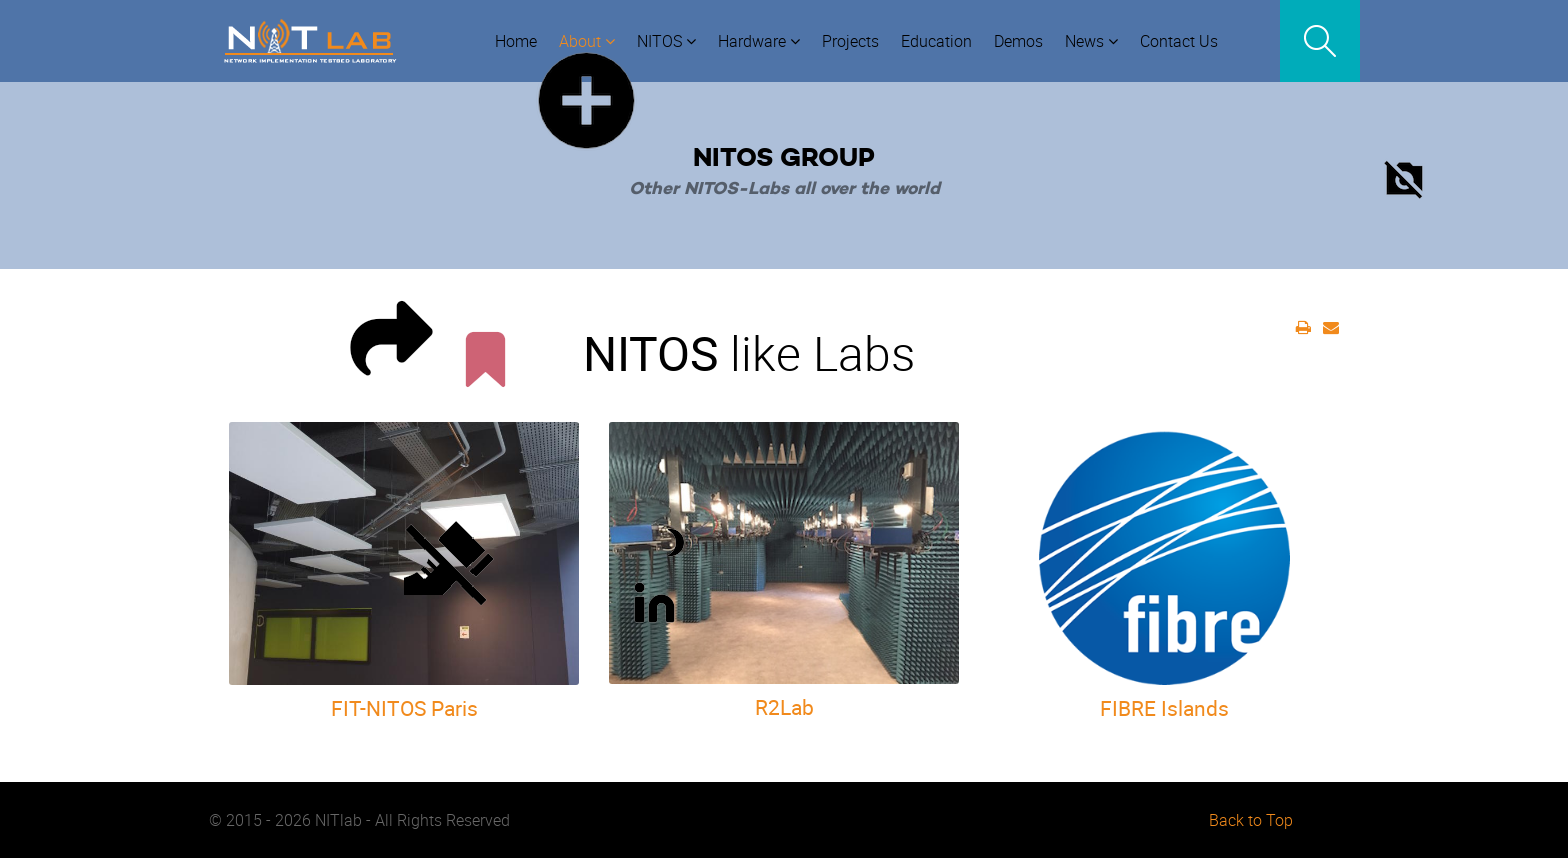 The image size is (1568, 858). I want to click on forward an email or message, so click(391, 339).